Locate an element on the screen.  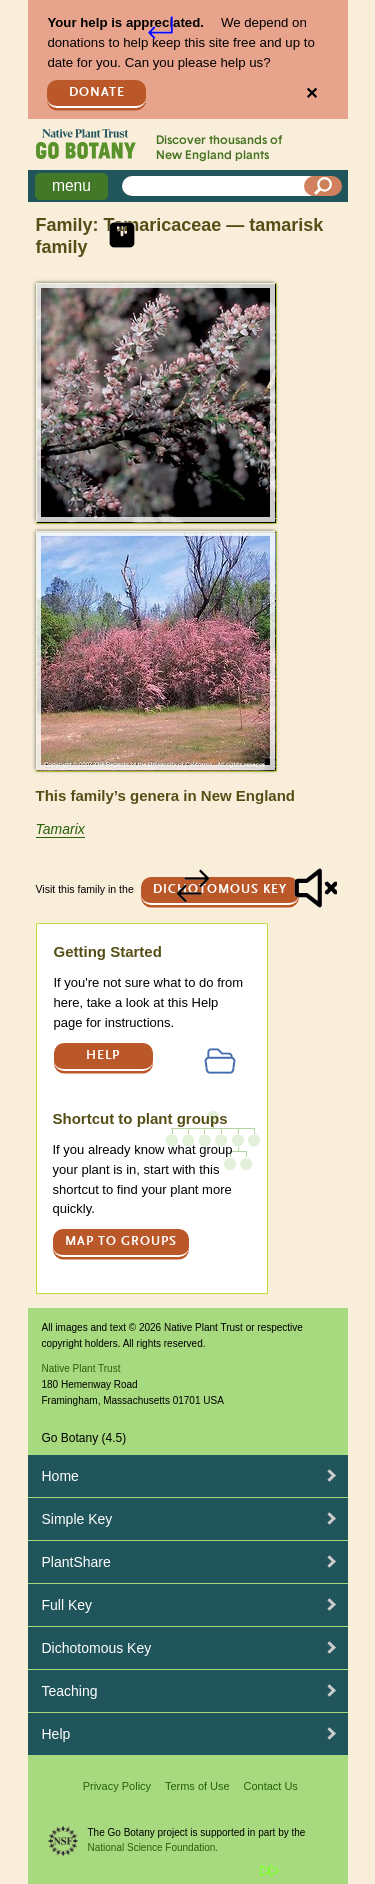
return or go back to previous item is located at coordinates (160, 27).